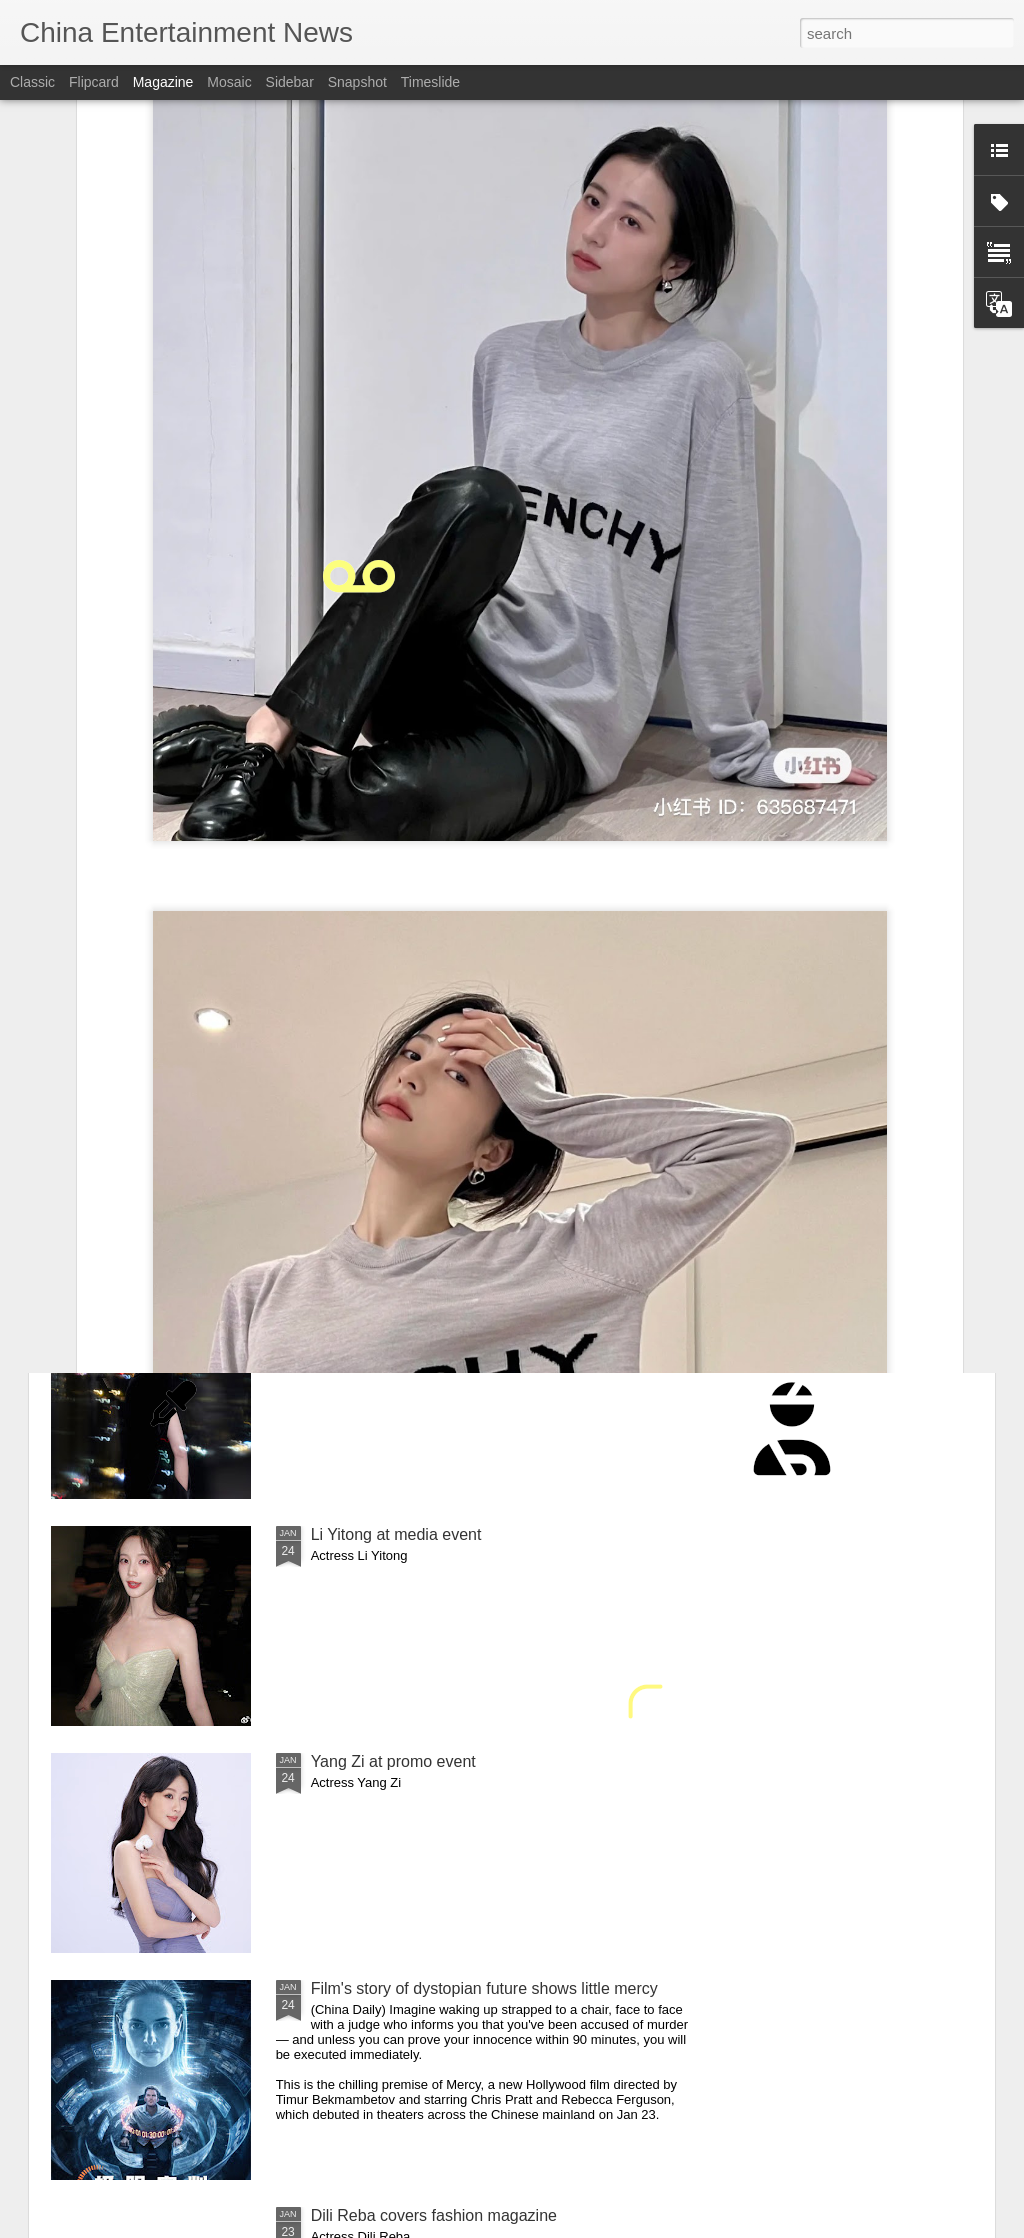  I want to click on pick a color from the canvas, so click(173, 1403).